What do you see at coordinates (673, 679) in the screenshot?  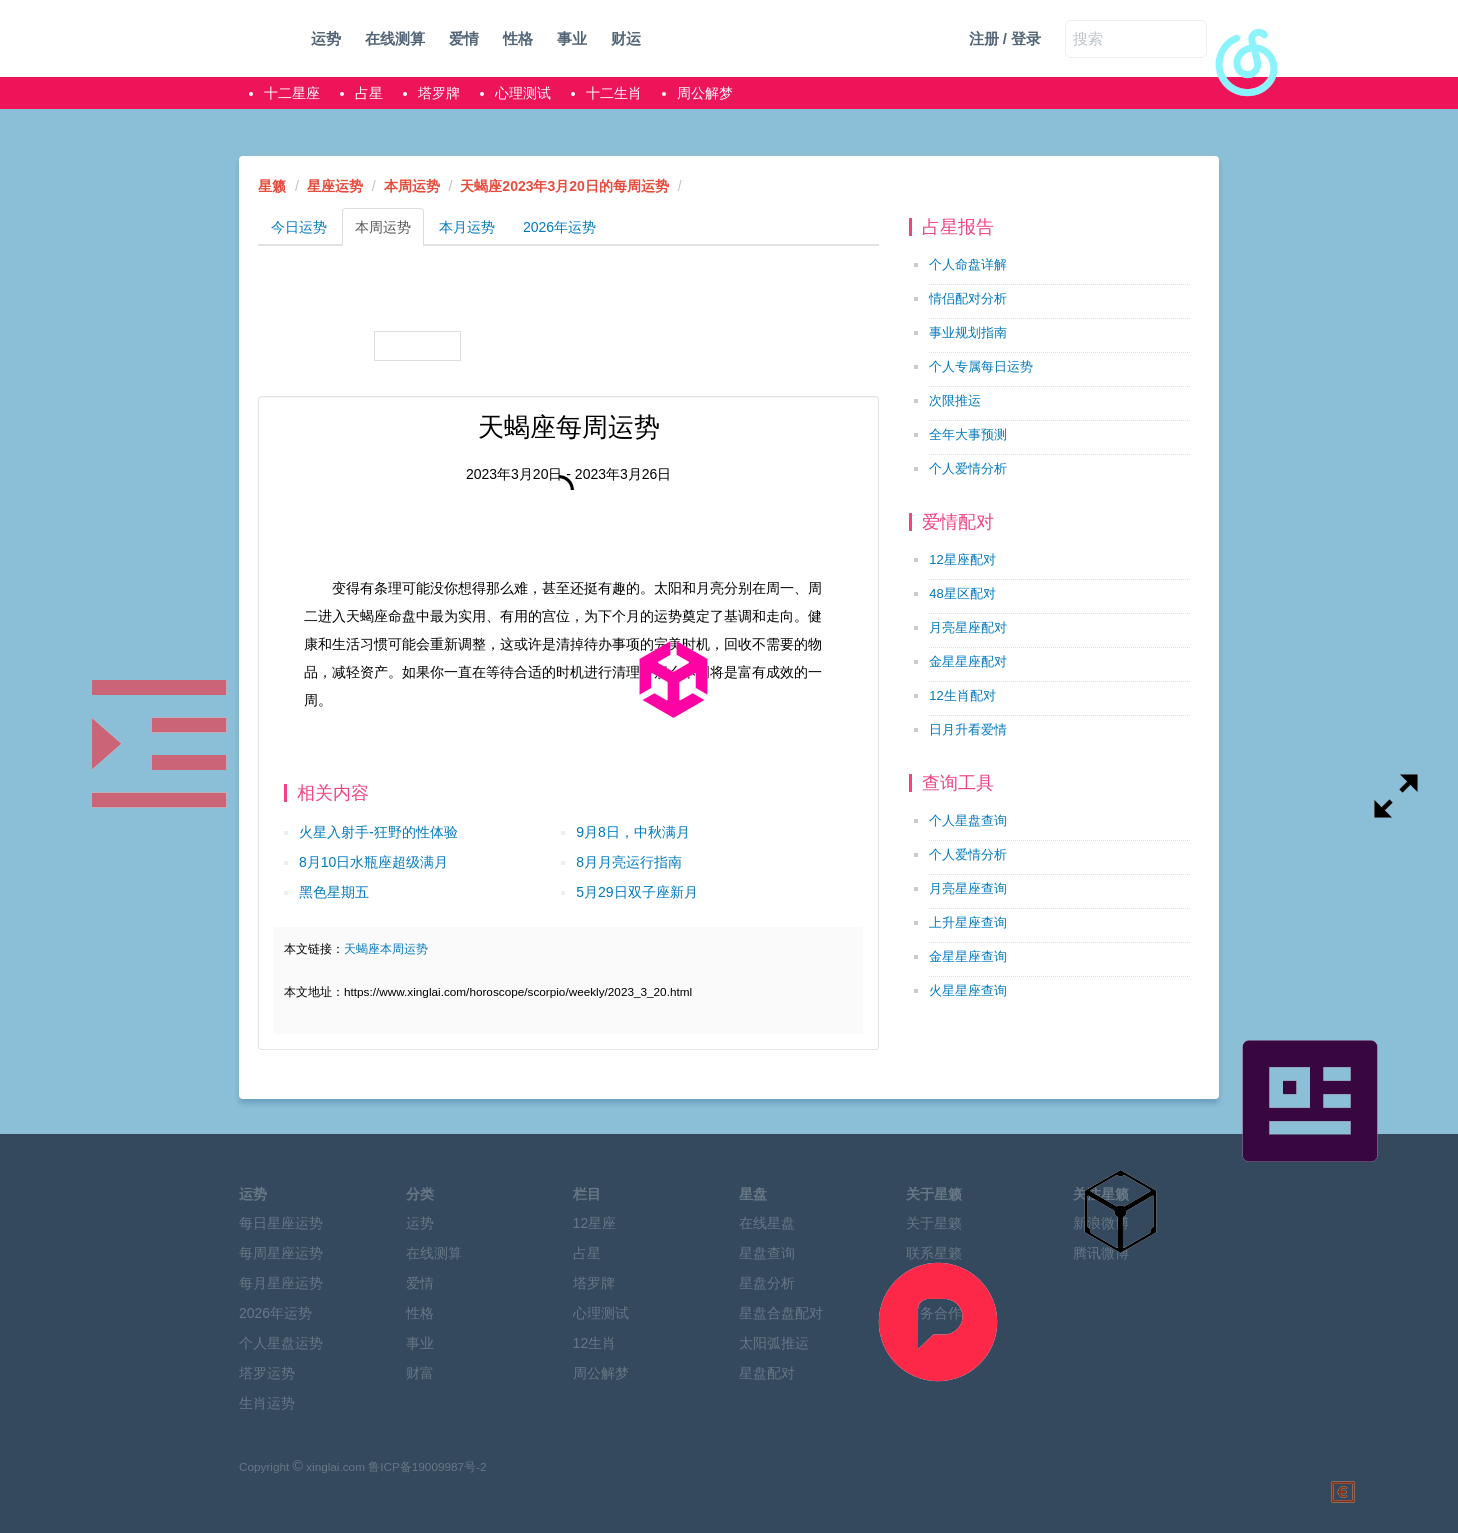 I see `unity game engine logo` at bounding box center [673, 679].